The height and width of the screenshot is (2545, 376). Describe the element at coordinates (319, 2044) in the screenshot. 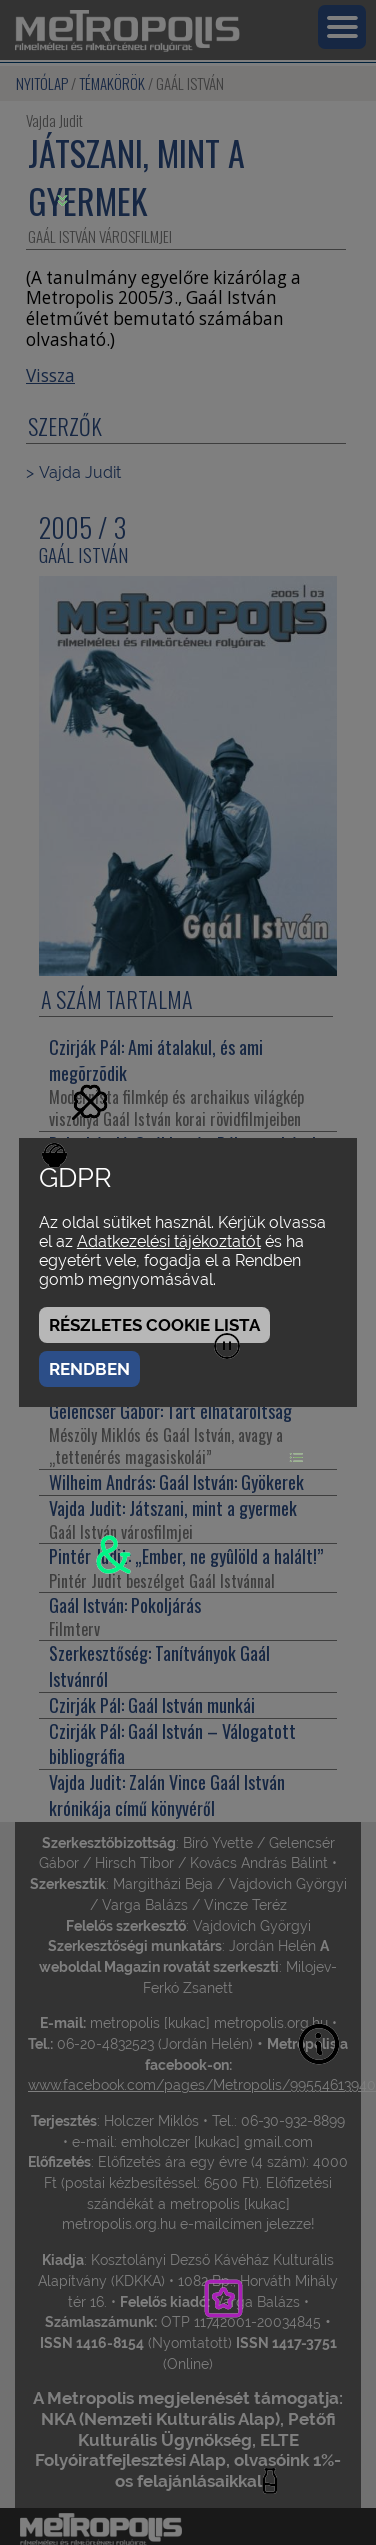

I see `view more information or details` at that location.